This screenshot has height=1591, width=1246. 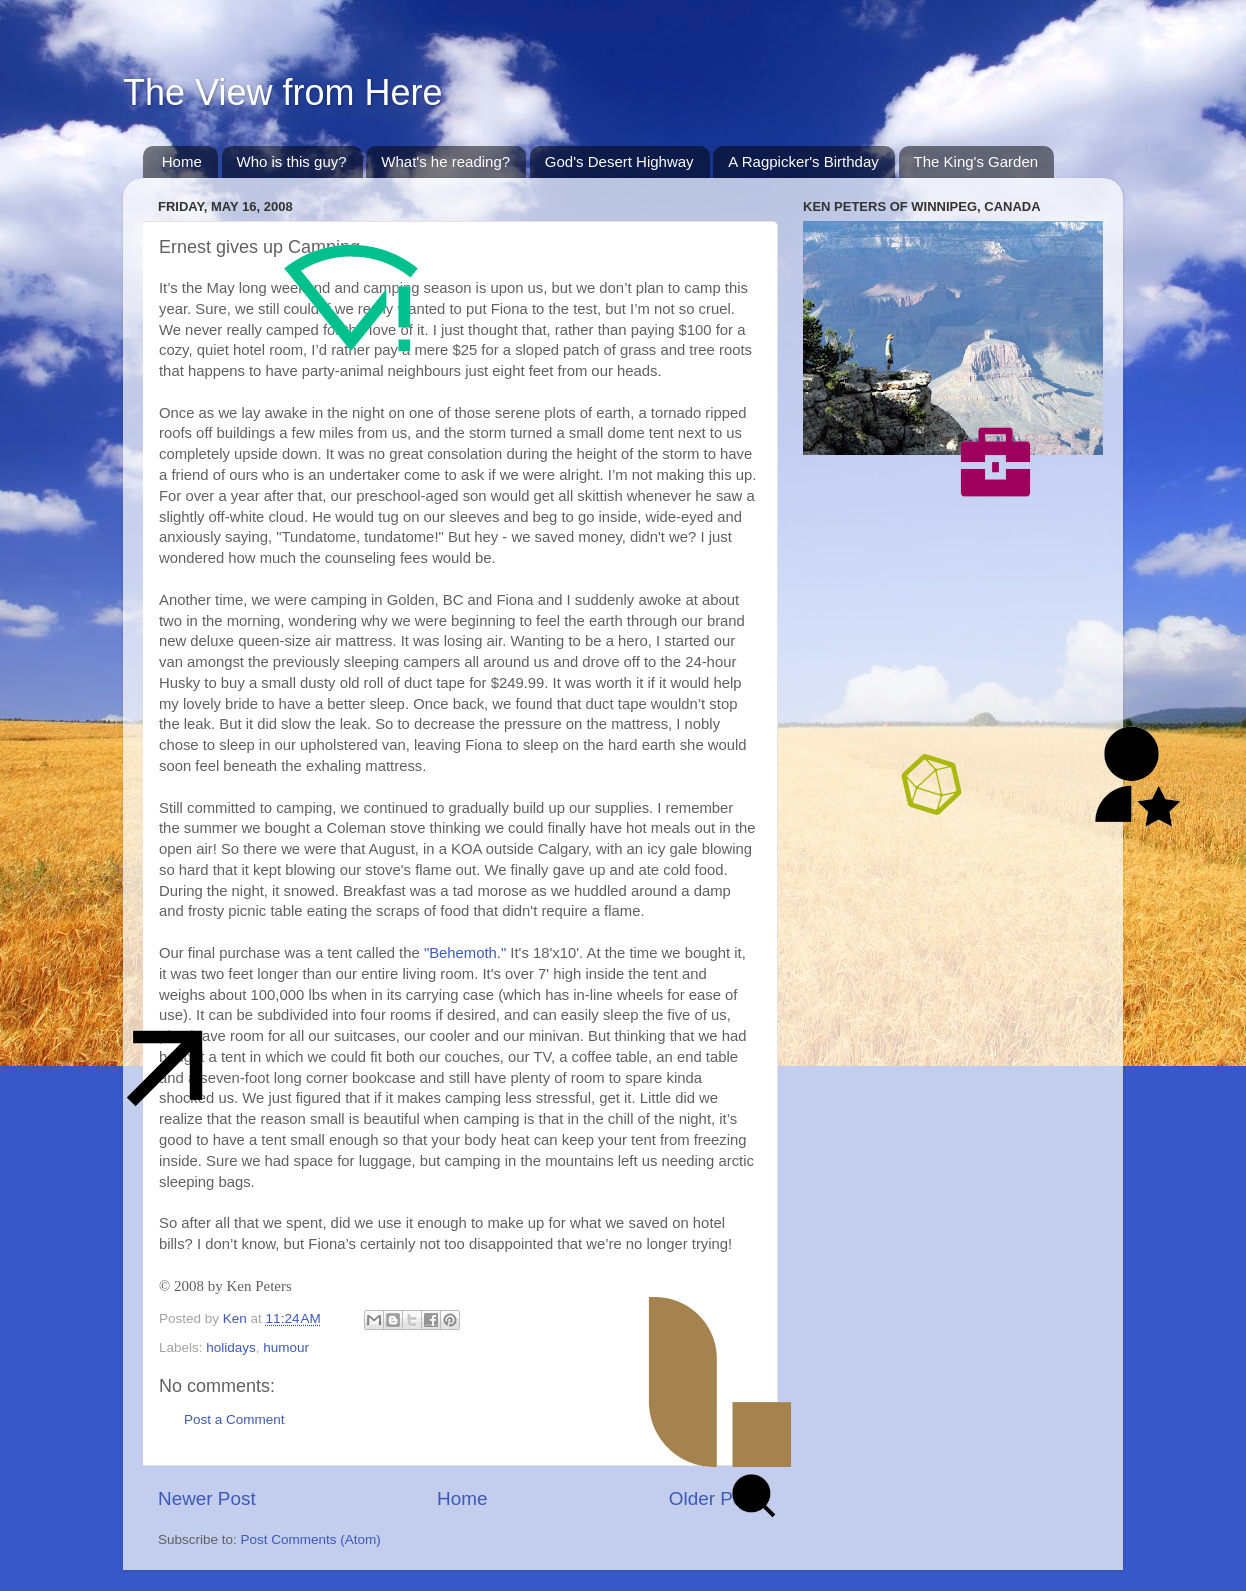 What do you see at coordinates (164, 1068) in the screenshot?
I see `open link in new tab or window` at bounding box center [164, 1068].